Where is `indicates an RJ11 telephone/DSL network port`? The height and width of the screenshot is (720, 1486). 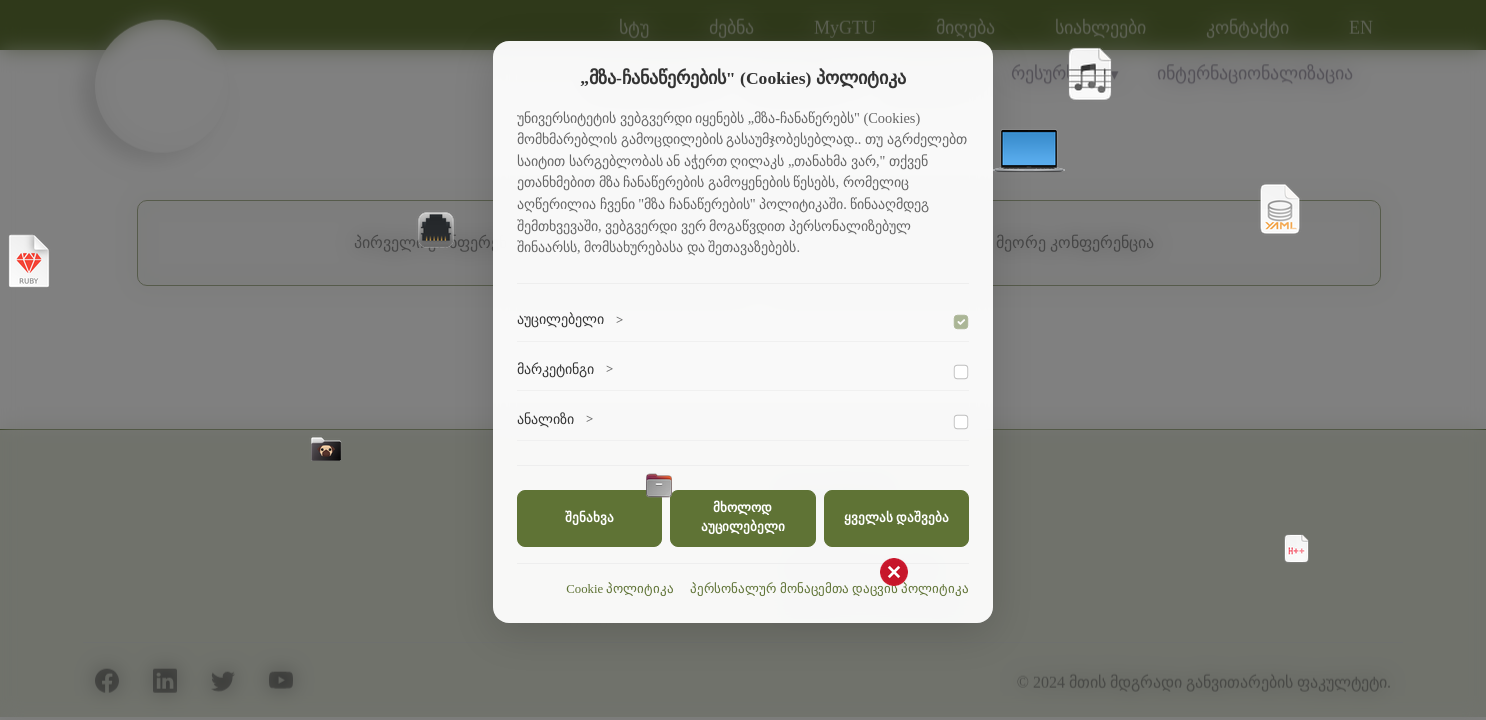 indicates an RJ11 telephone/DSL network port is located at coordinates (436, 230).